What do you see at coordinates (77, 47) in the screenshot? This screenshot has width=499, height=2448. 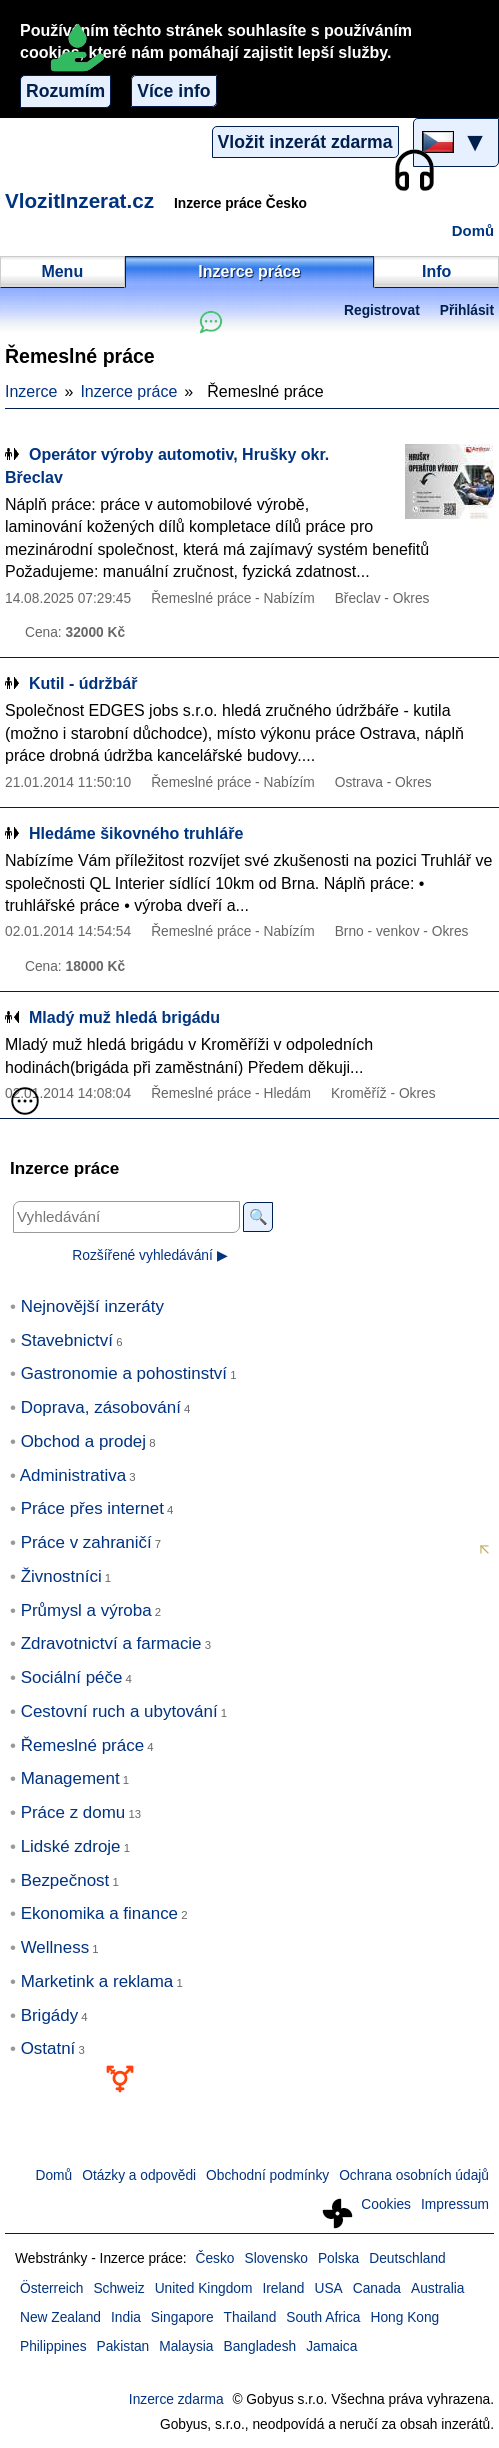 I see `access water conservation or donation features` at bounding box center [77, 47].